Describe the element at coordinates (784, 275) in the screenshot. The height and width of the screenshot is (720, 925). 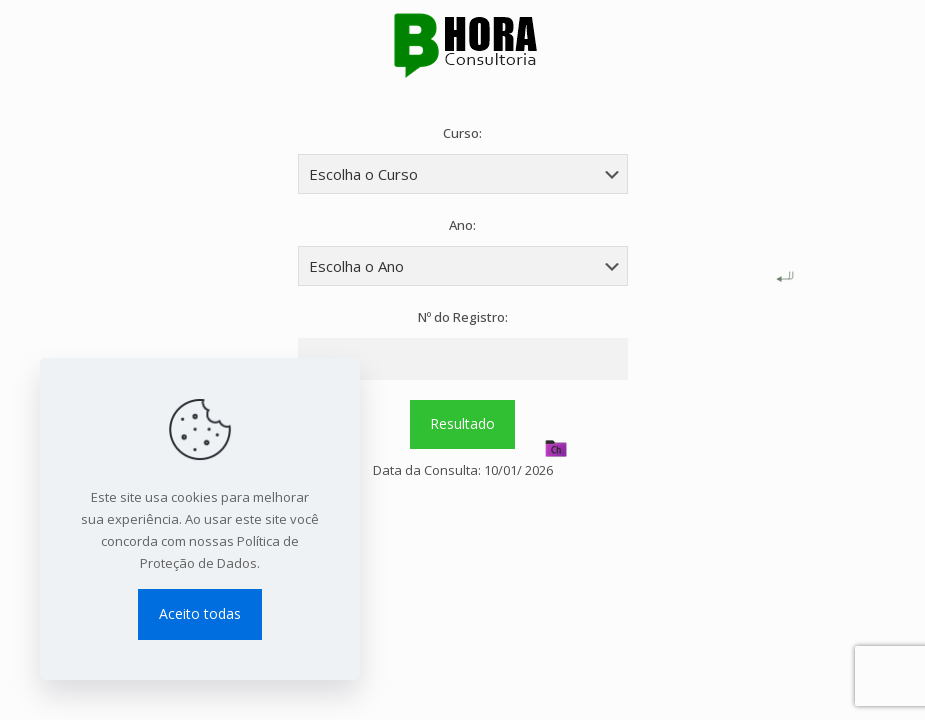
I see `reply to all recipients of an email` at that location.